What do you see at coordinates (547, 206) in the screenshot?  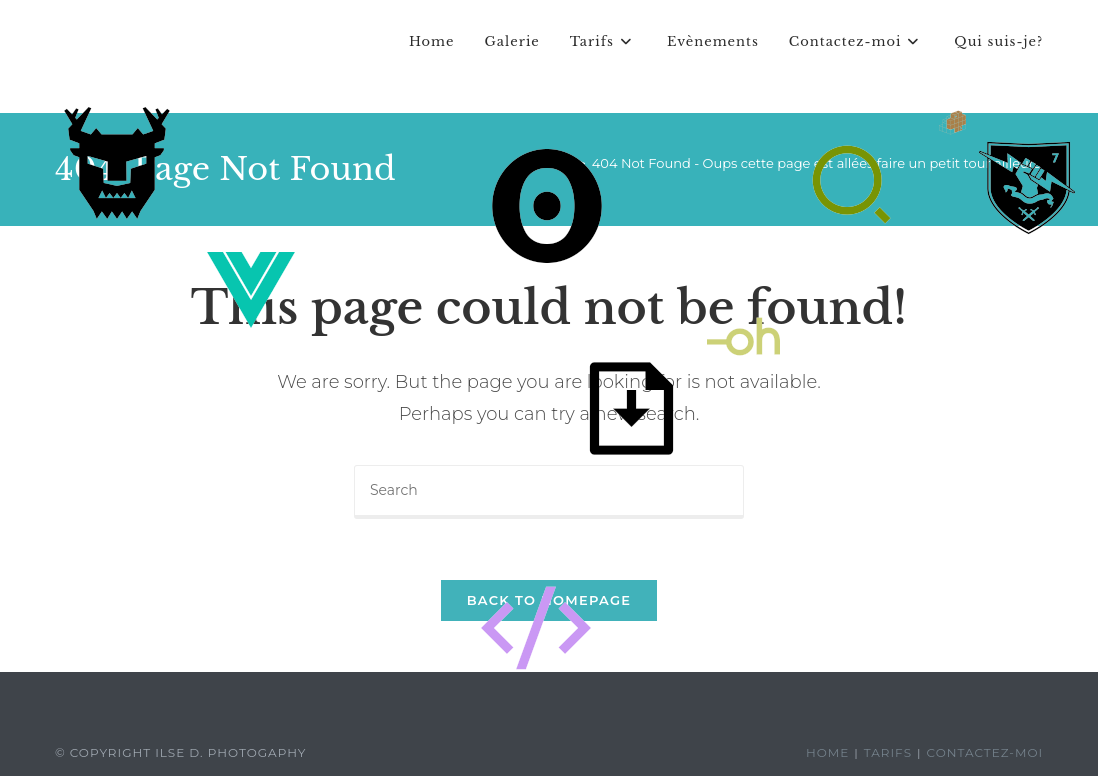 I see `open Observable data visualization platform` at bounding box center [547, 206].